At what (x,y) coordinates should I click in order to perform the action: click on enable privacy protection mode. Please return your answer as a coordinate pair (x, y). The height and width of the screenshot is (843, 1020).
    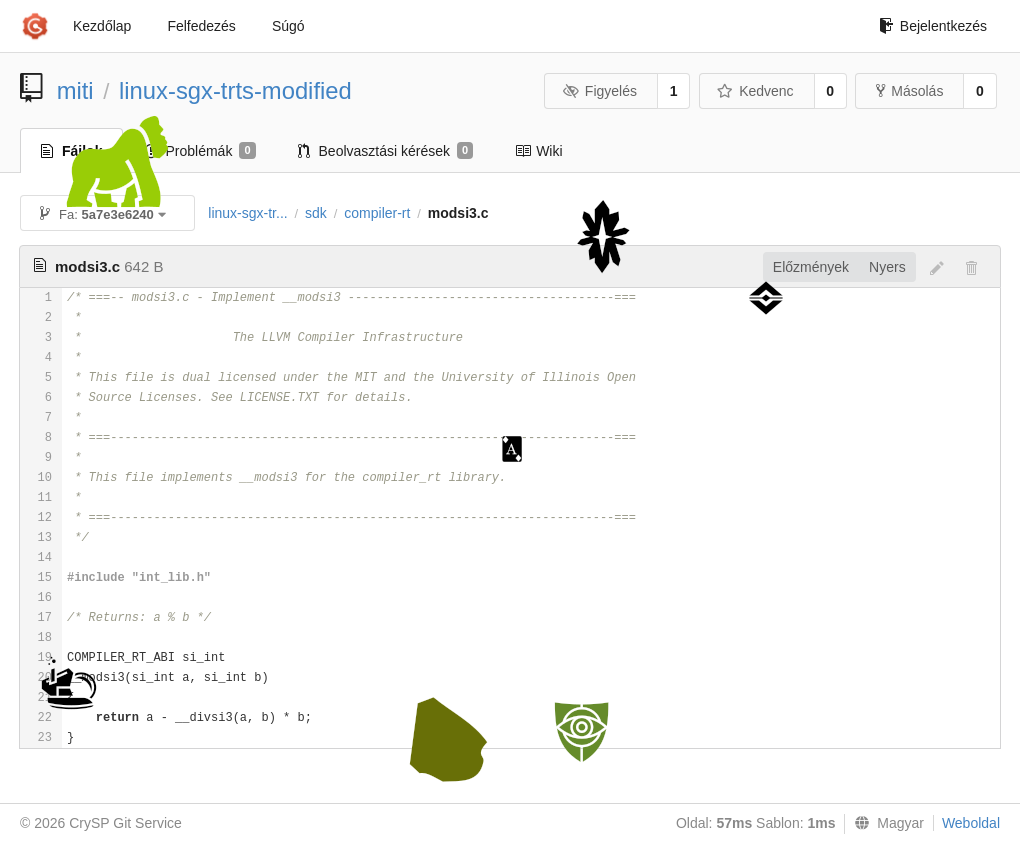
    Looking at the image, I should click on (581, 732).